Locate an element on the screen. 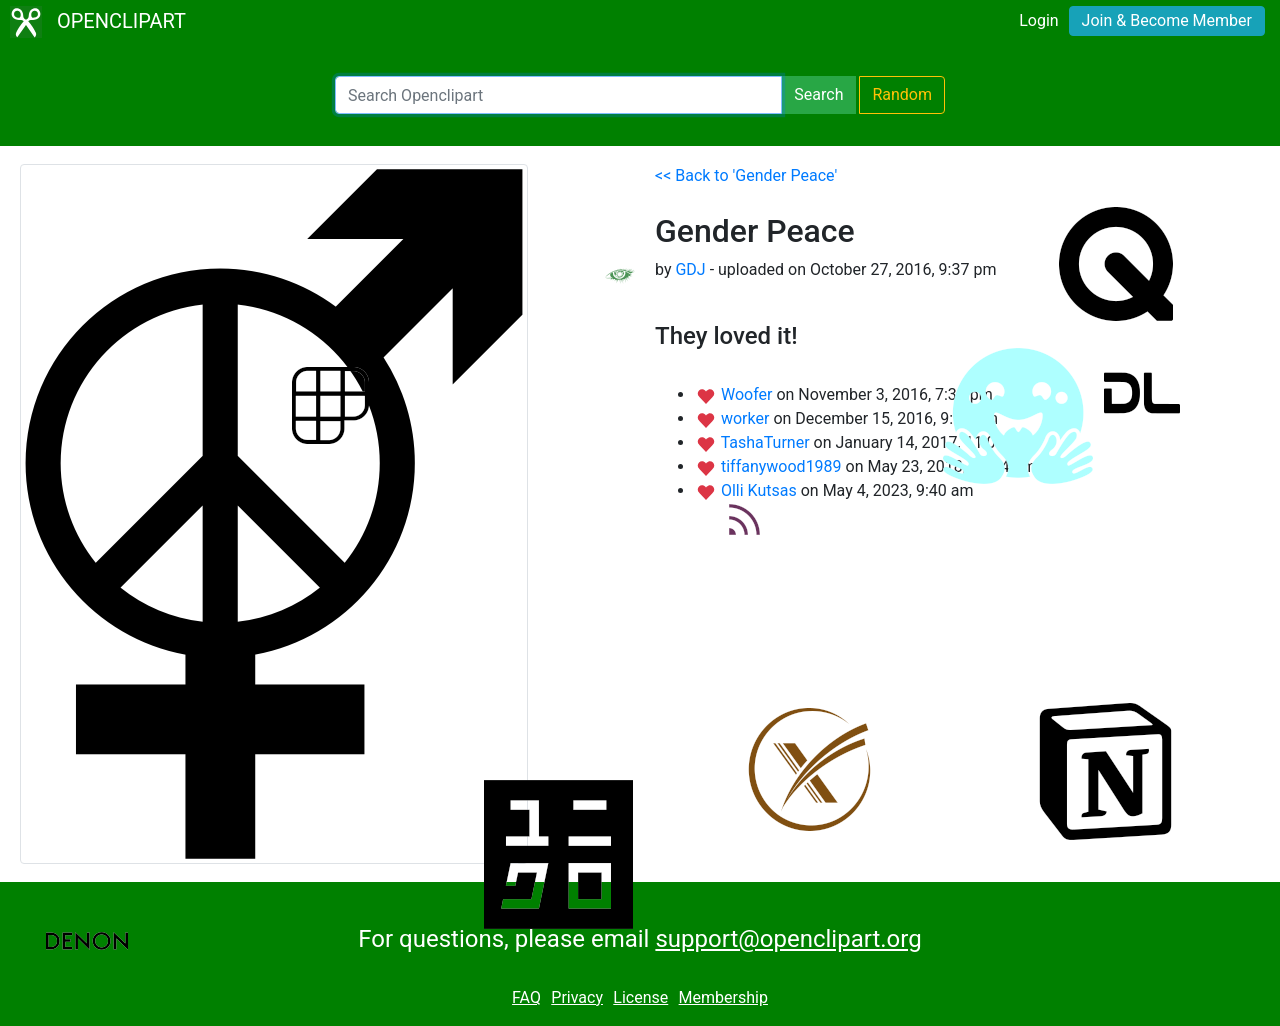 This screenshot has width=1280, height=1026. denon brand logo is located at coordinates (87, 941).